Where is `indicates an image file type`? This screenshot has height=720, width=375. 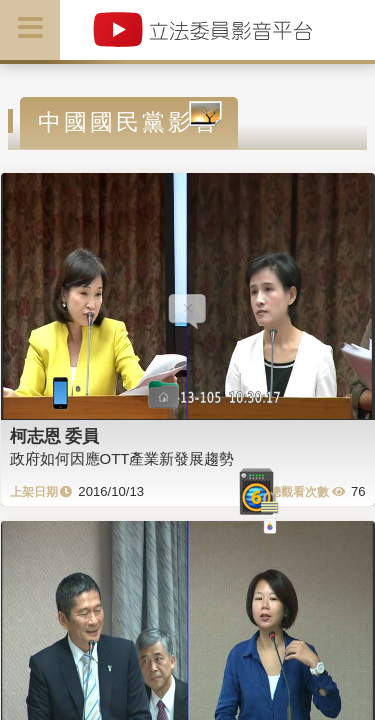 indicates an image file type is located at coordinates (205, 114).